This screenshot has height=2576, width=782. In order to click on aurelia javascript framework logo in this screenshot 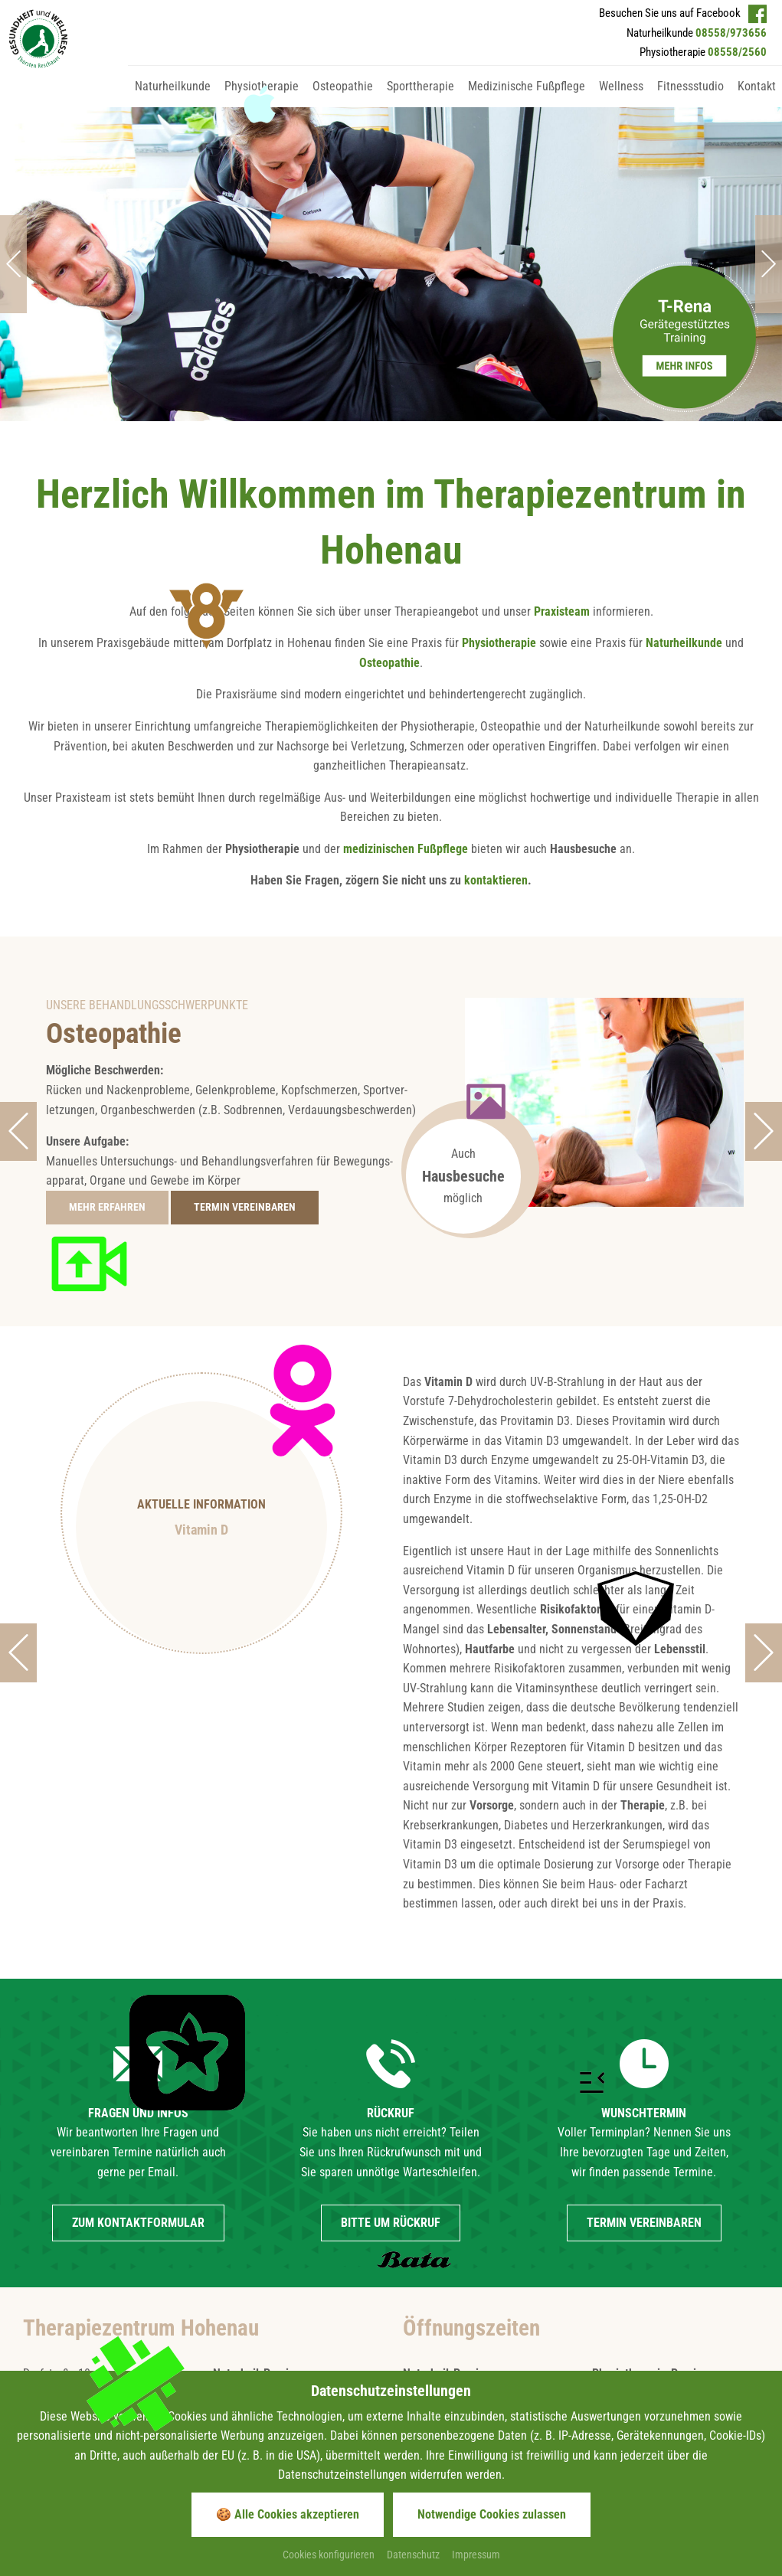, I will do `click(136, 2384)`.